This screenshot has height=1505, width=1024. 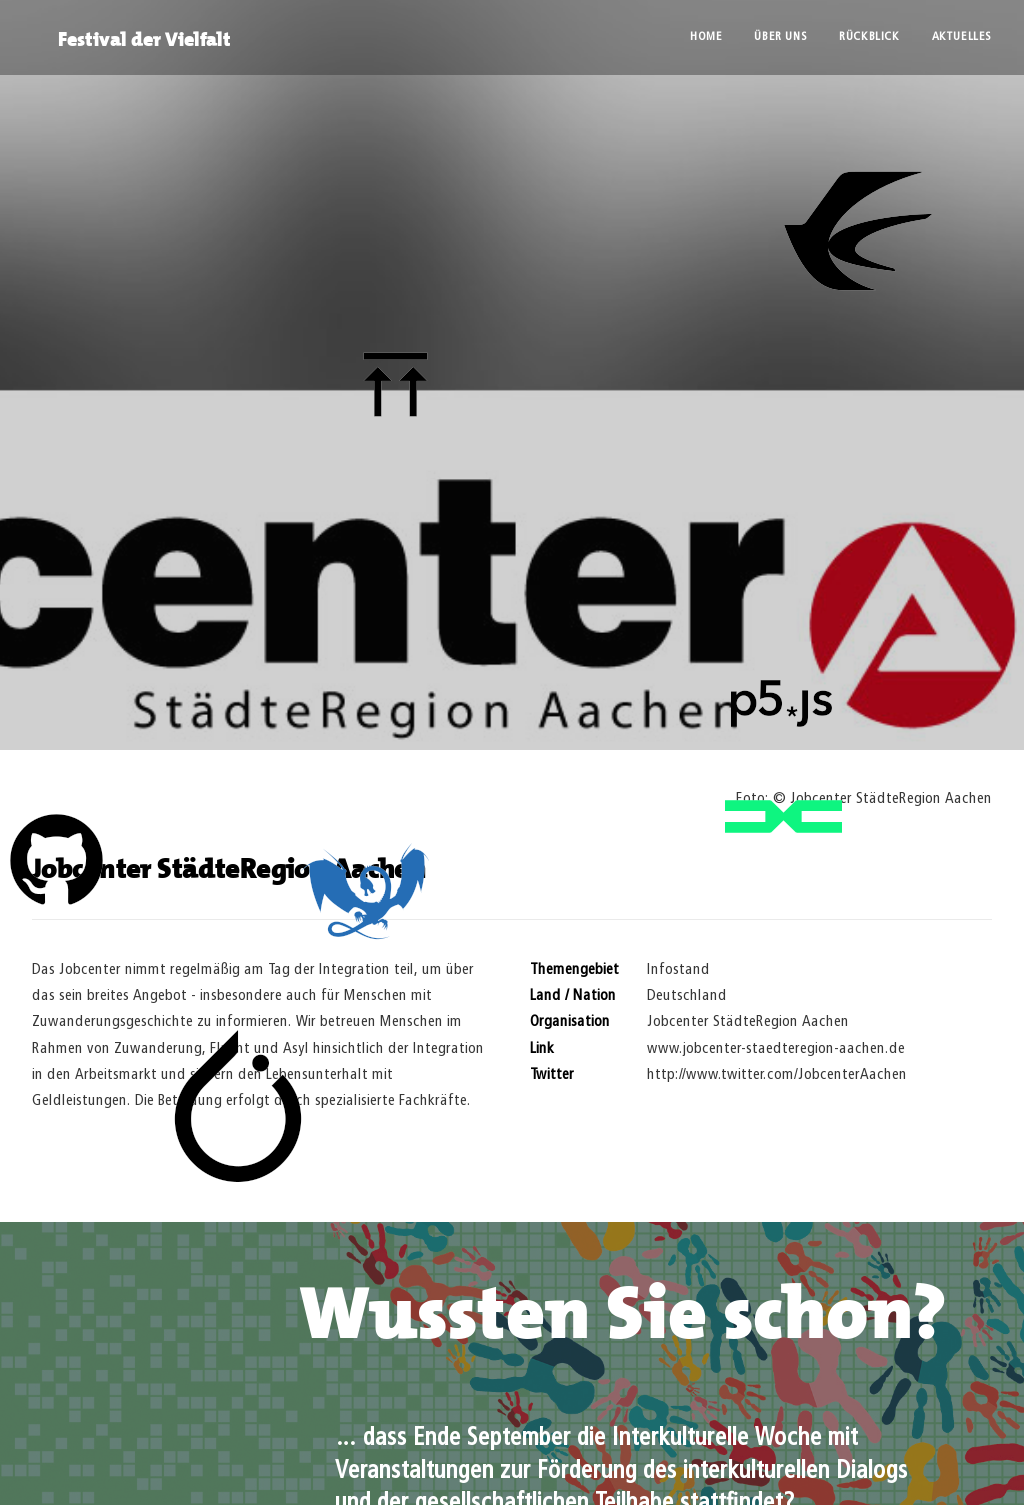 I want to click on dacia brand logo, so click(x=783, y=816).